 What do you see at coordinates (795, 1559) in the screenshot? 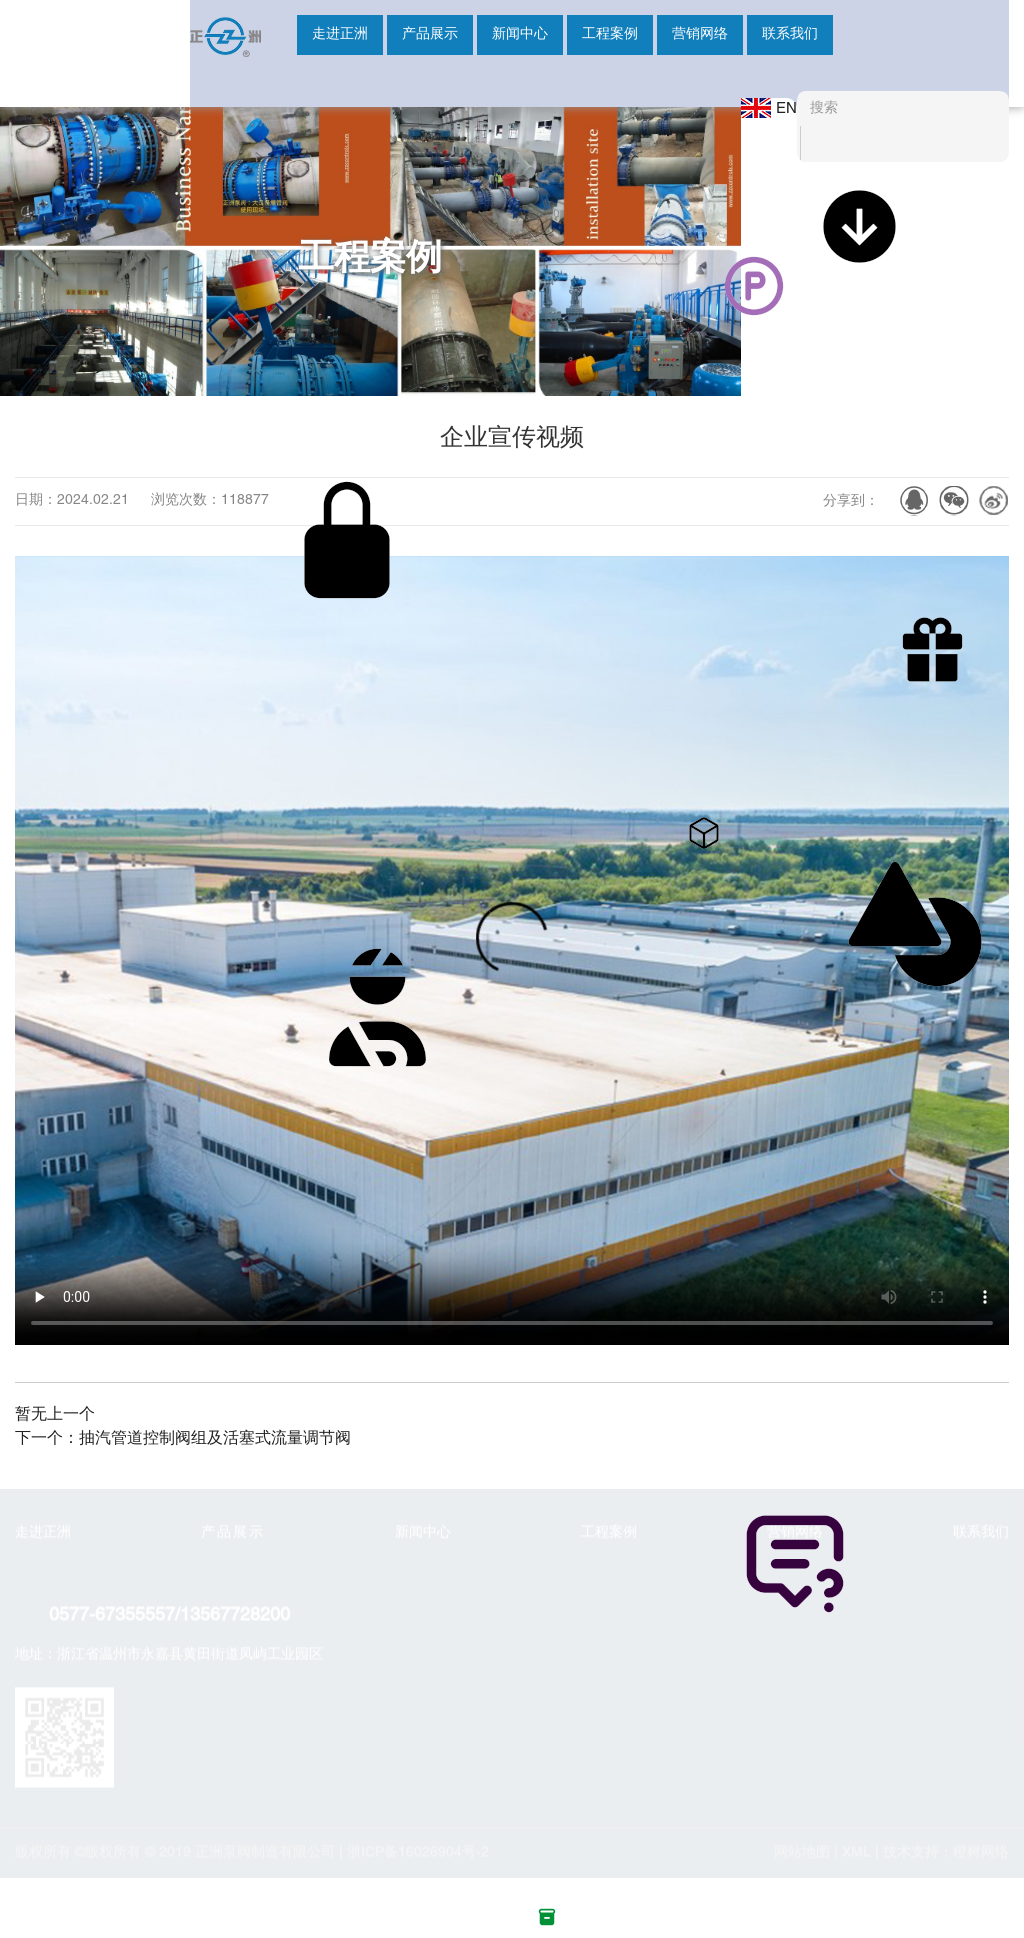
I see `access help or FAQ chat` at bounding box center [795, 1559].